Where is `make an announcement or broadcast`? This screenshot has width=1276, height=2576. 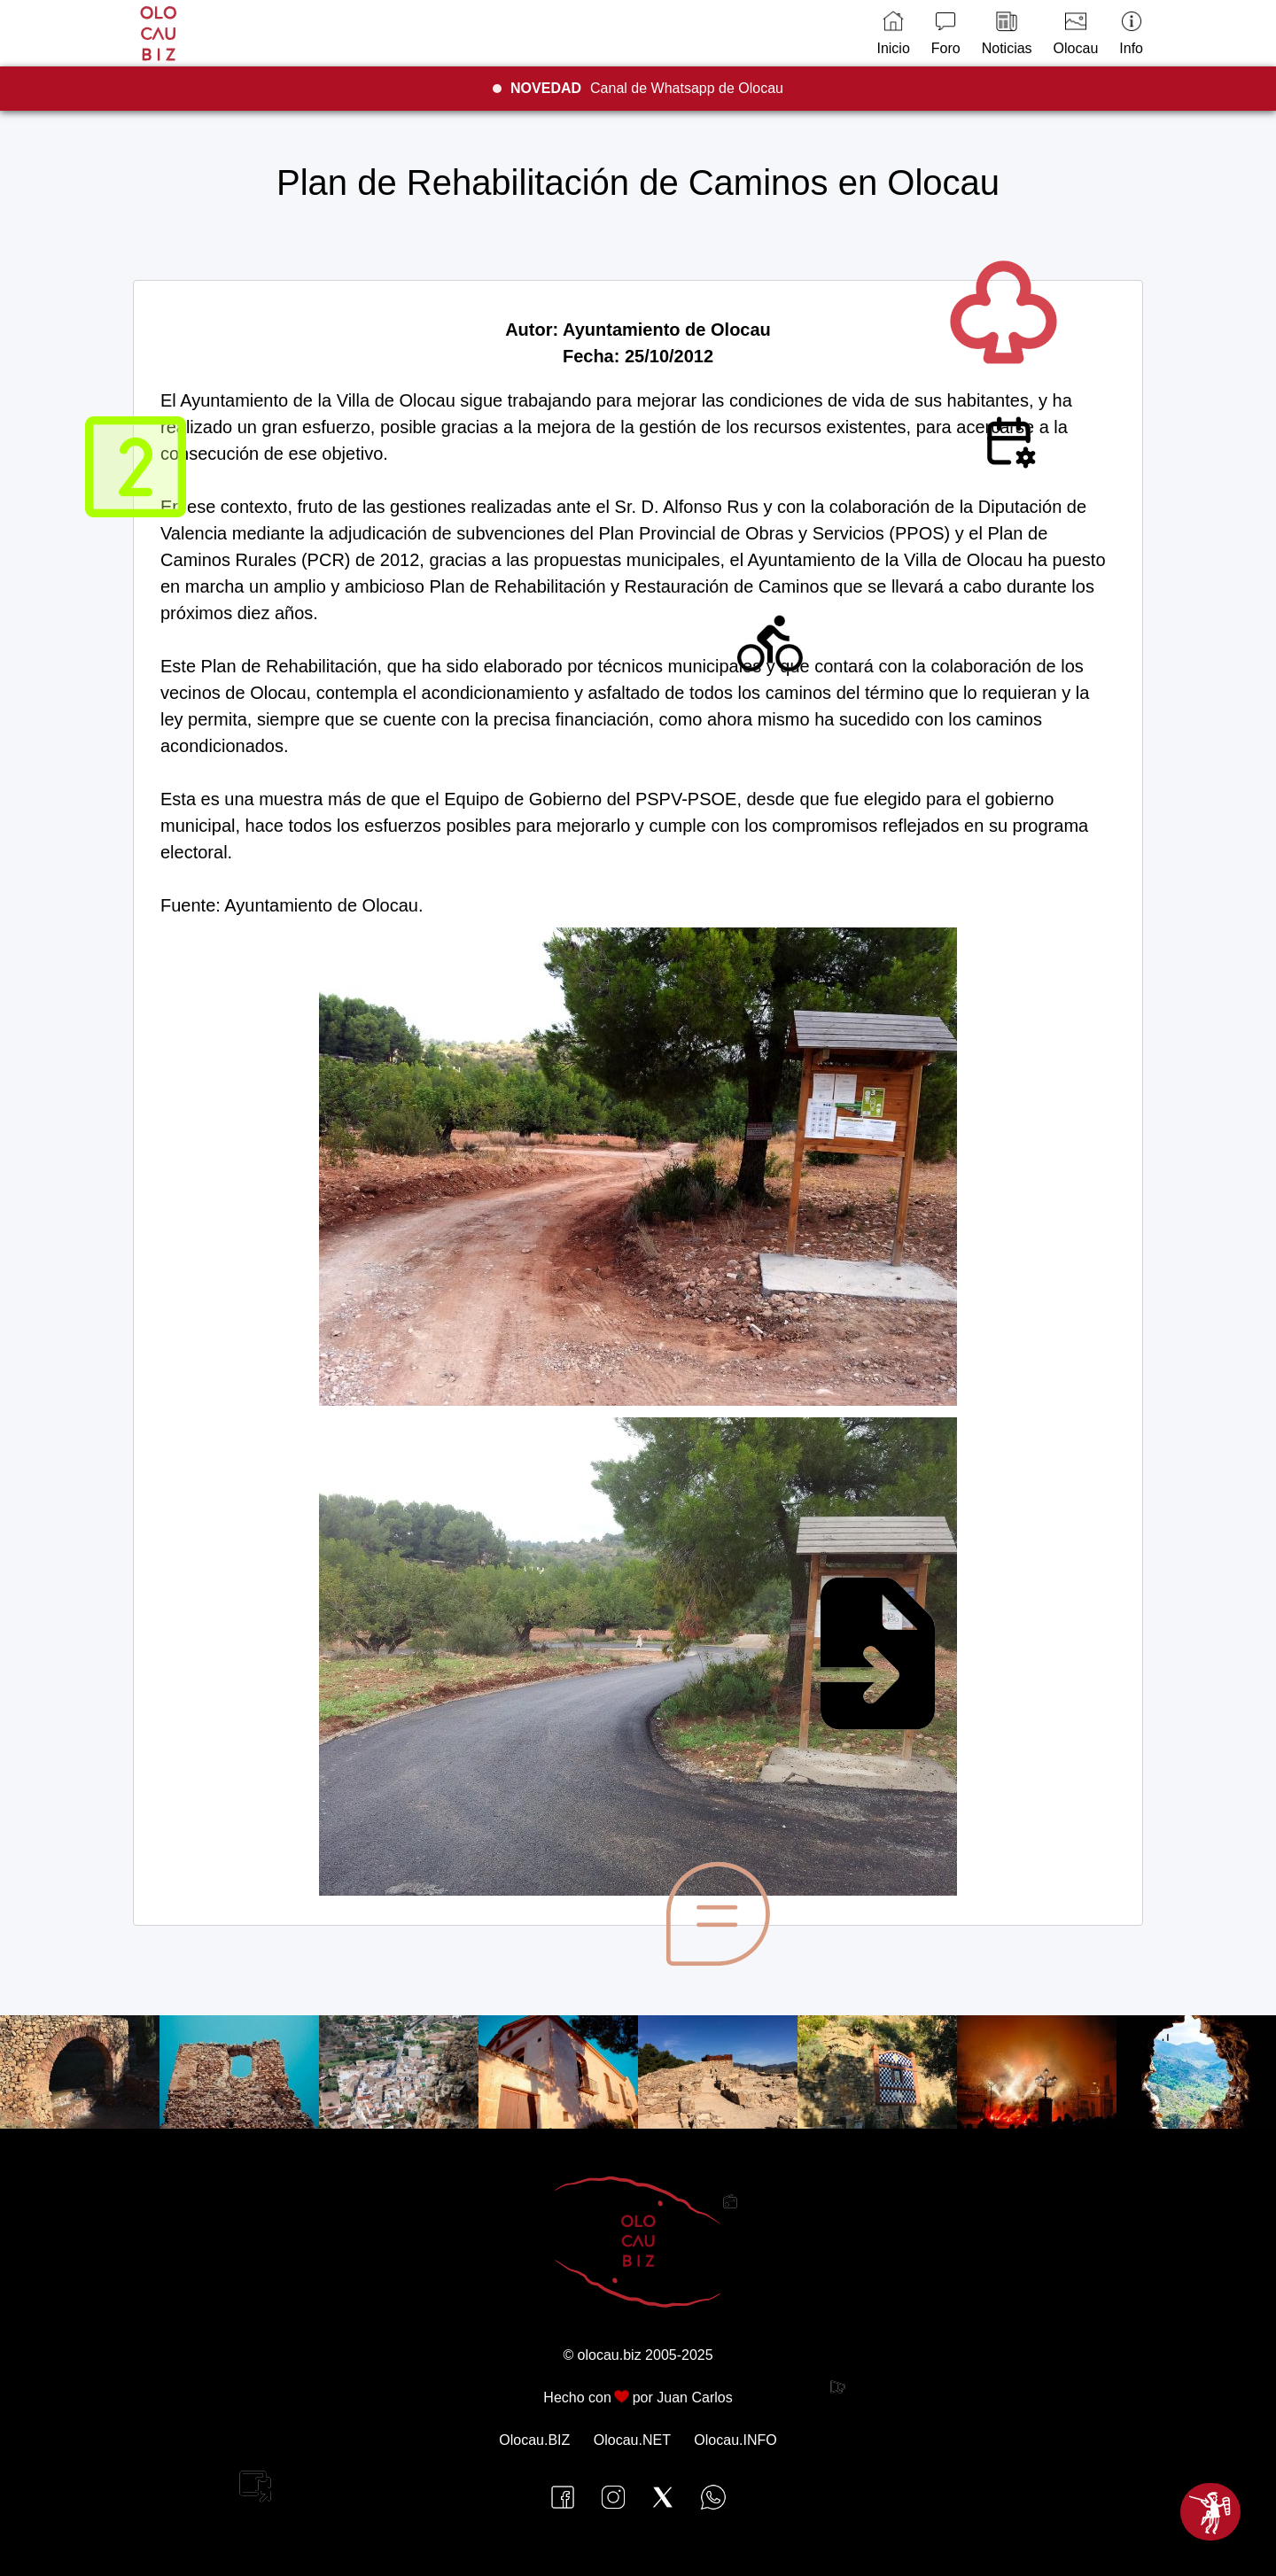 make an announcement or broadcast is located at coordinates (837, 2387).